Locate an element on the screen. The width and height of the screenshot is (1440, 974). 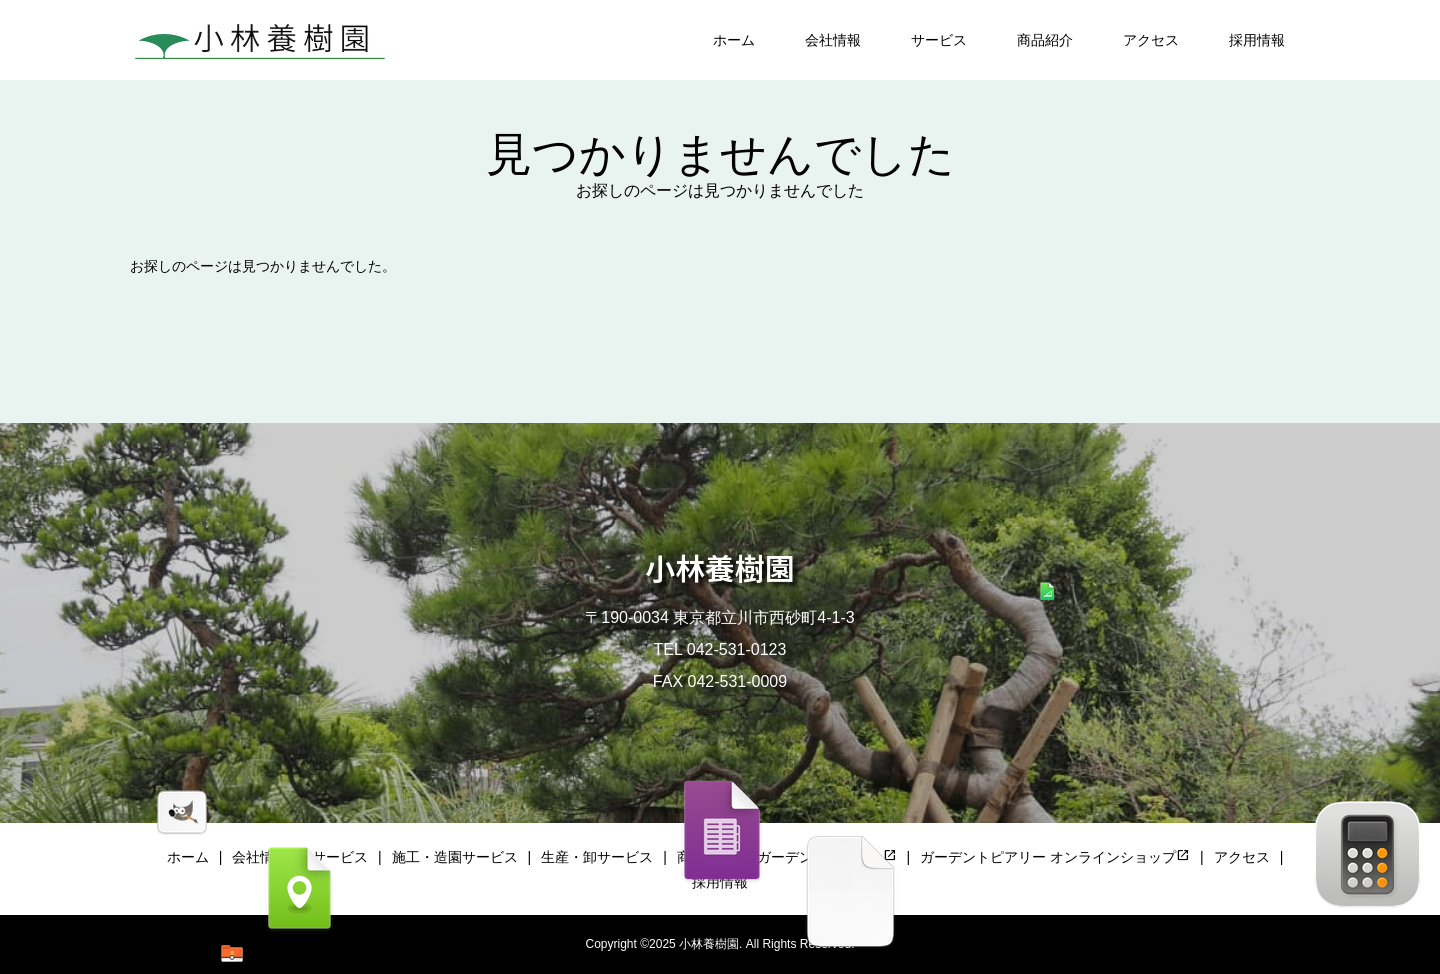
open the calculator app is located at coordinates (1367, 854).